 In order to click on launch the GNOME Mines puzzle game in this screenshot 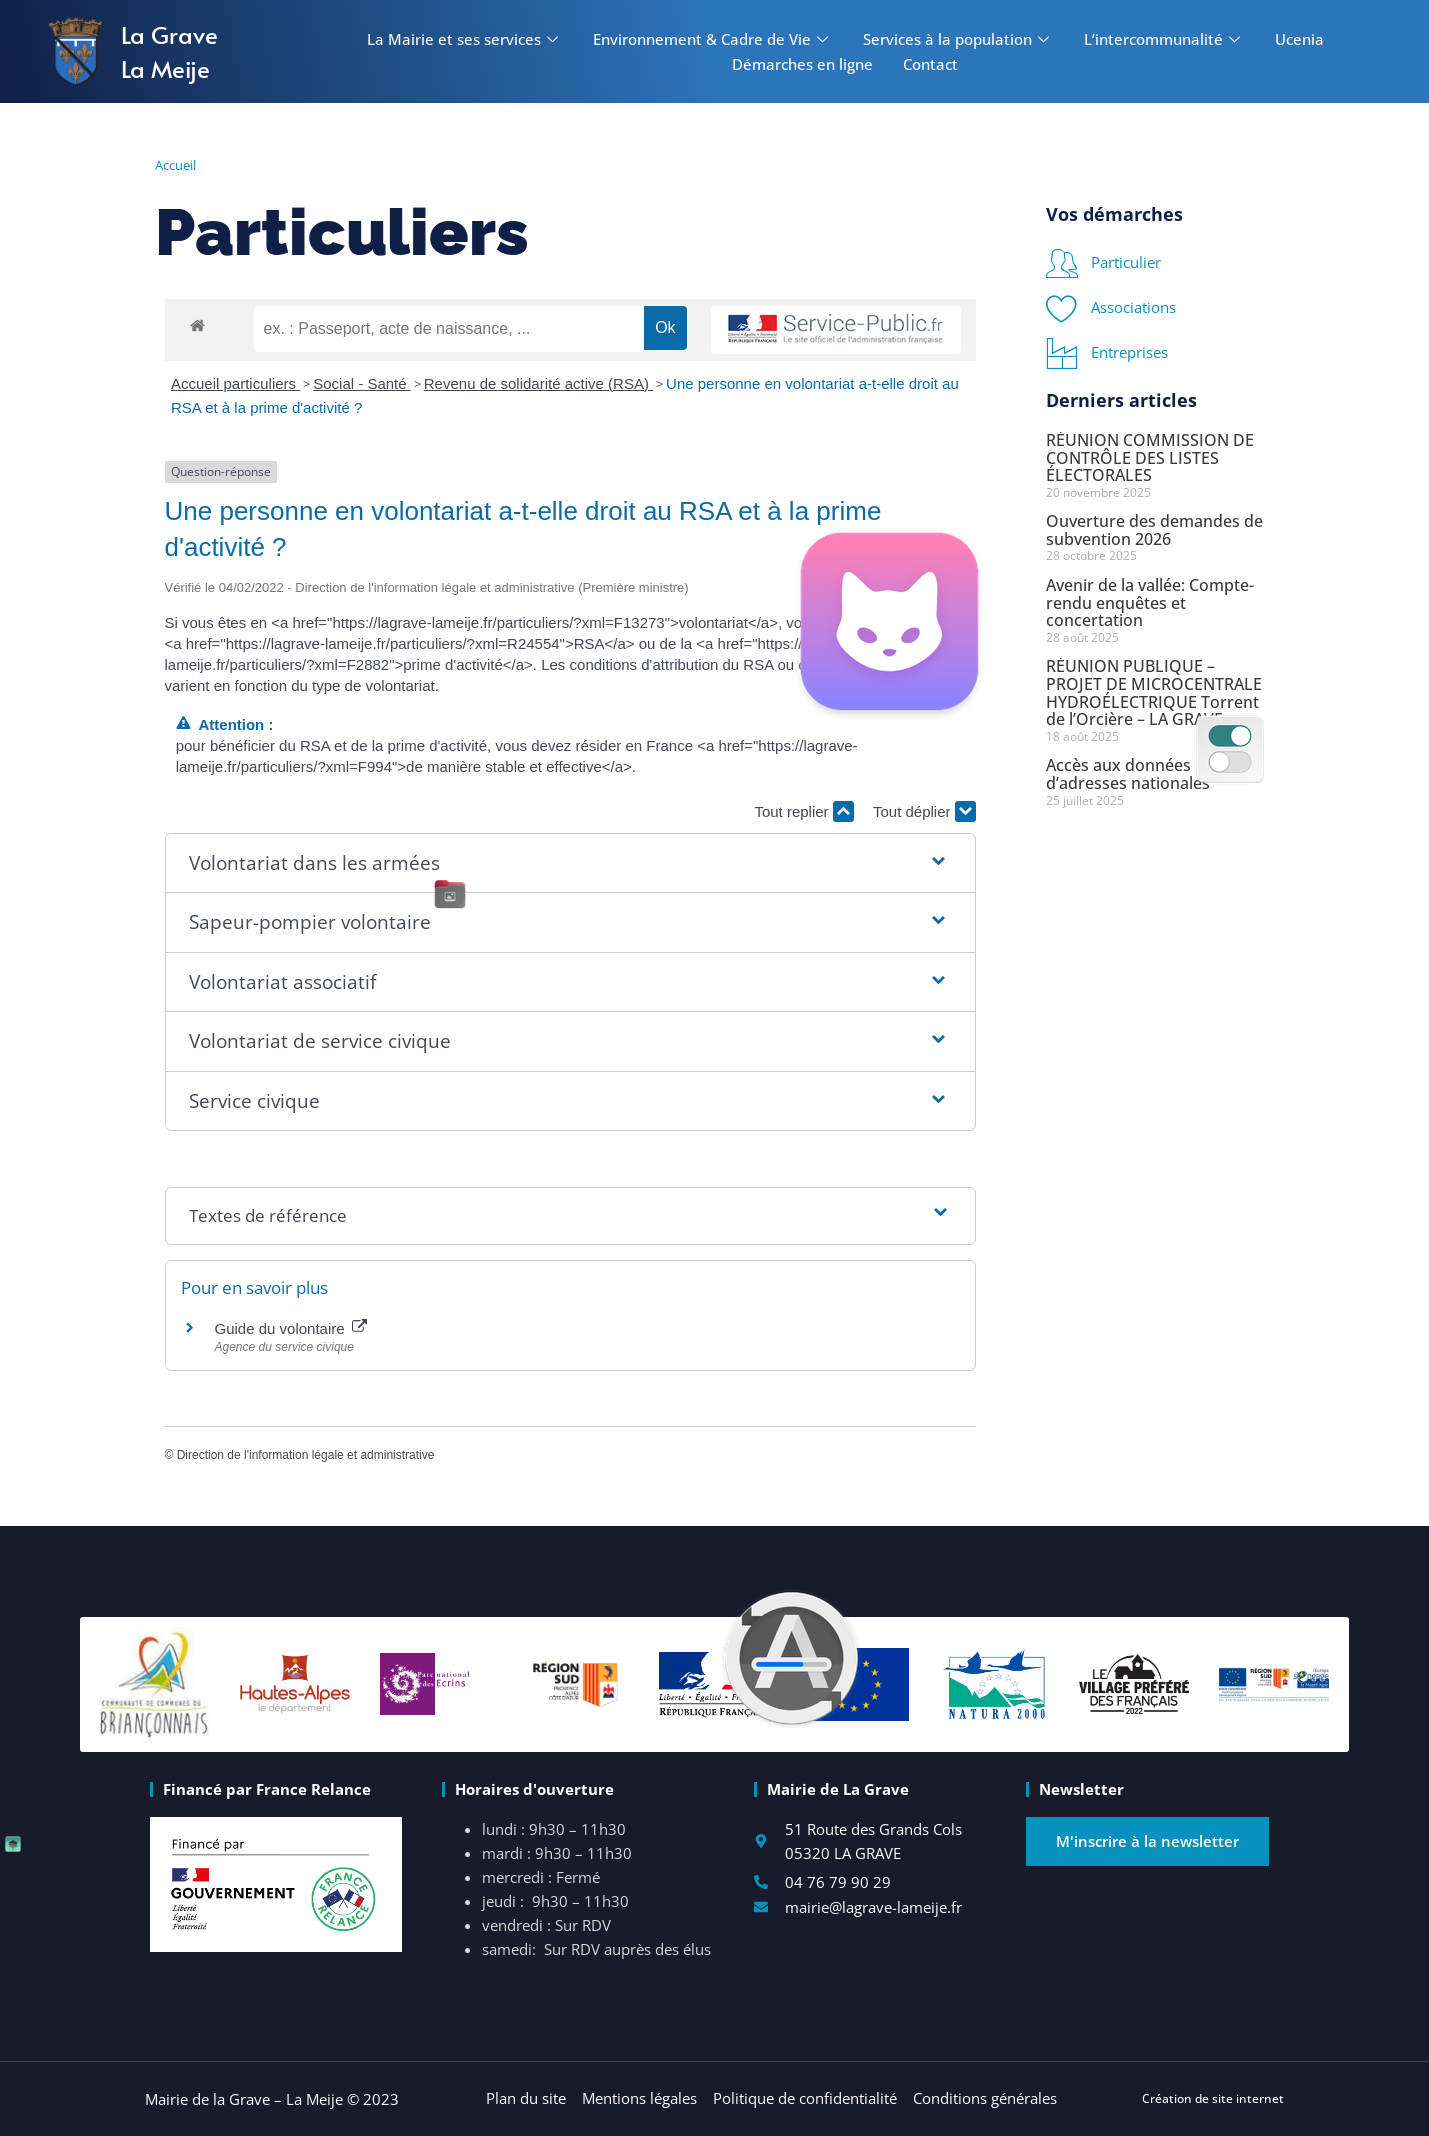, I will do `click(13, 1844)`.